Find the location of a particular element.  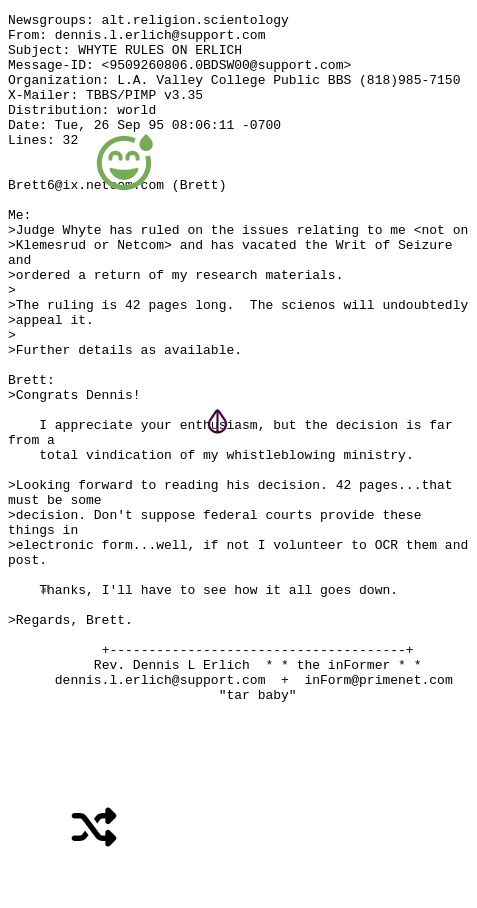

shuffle playlist or queue is located at coordinates (94, 827).